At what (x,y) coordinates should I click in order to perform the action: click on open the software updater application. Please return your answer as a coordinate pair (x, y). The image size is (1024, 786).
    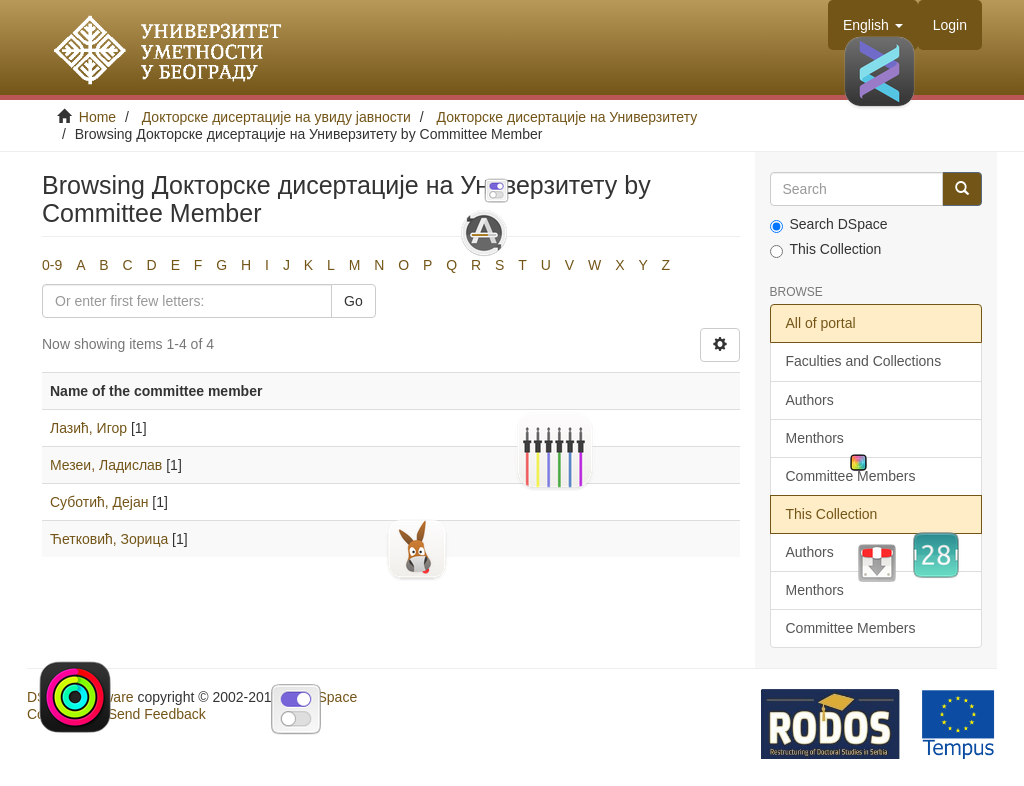
    Looking at the image, I should click on (484, 233).